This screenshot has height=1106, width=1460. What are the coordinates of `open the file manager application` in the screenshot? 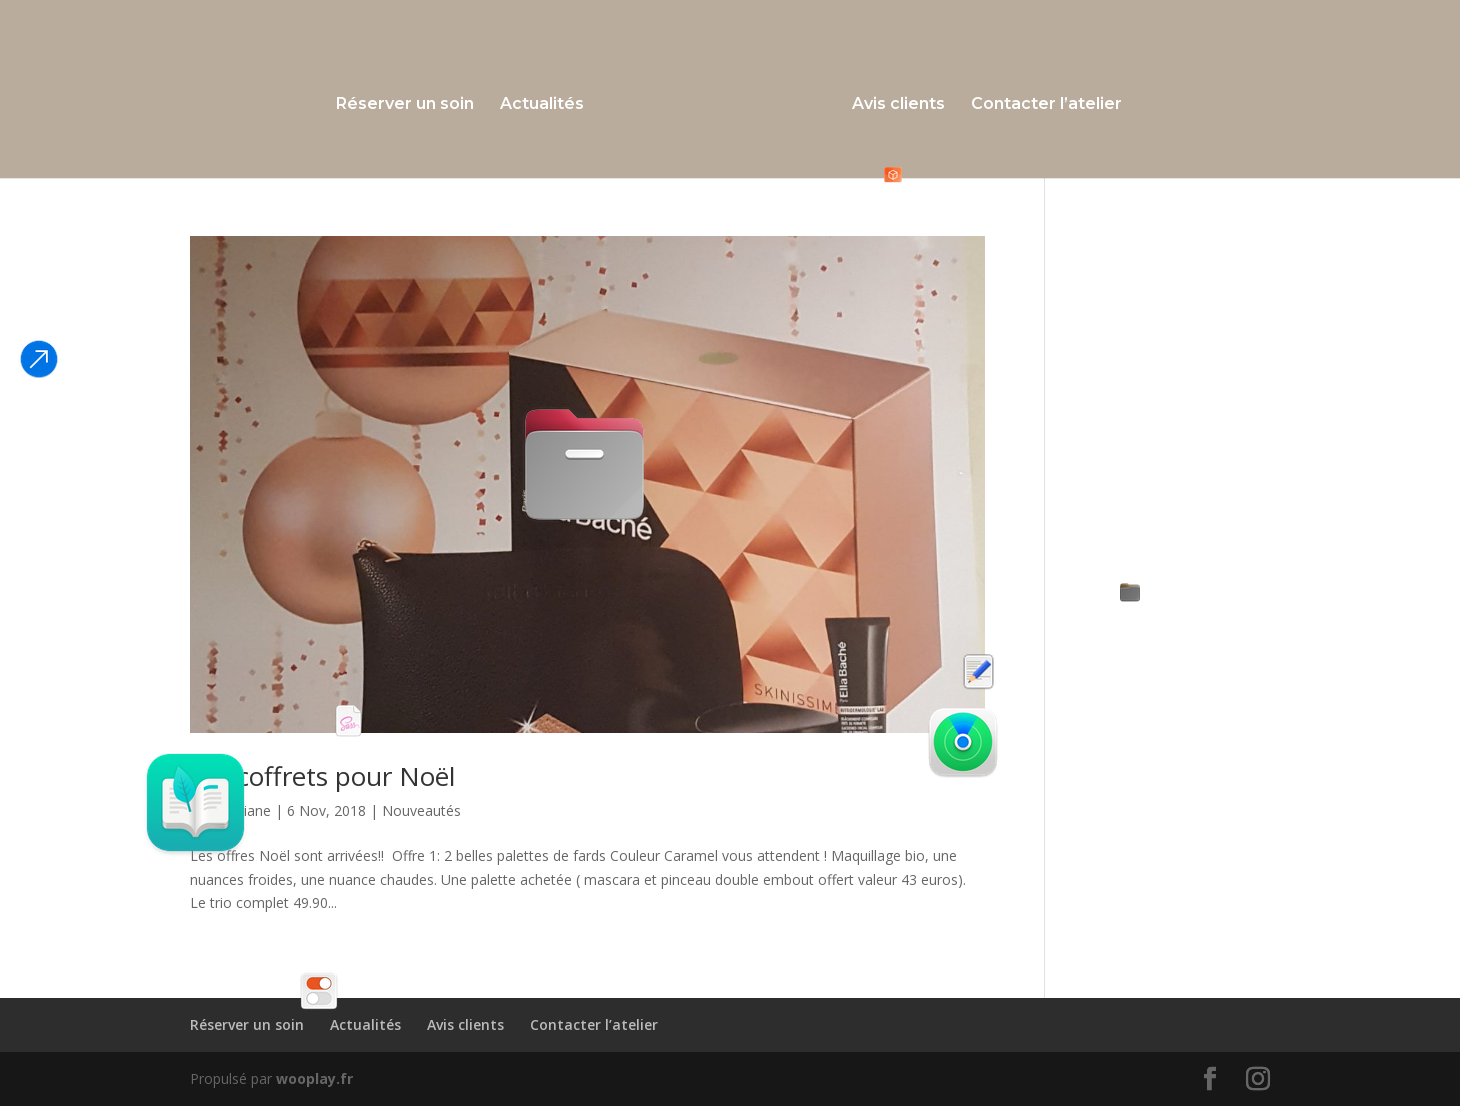 It's located at (584, 464).